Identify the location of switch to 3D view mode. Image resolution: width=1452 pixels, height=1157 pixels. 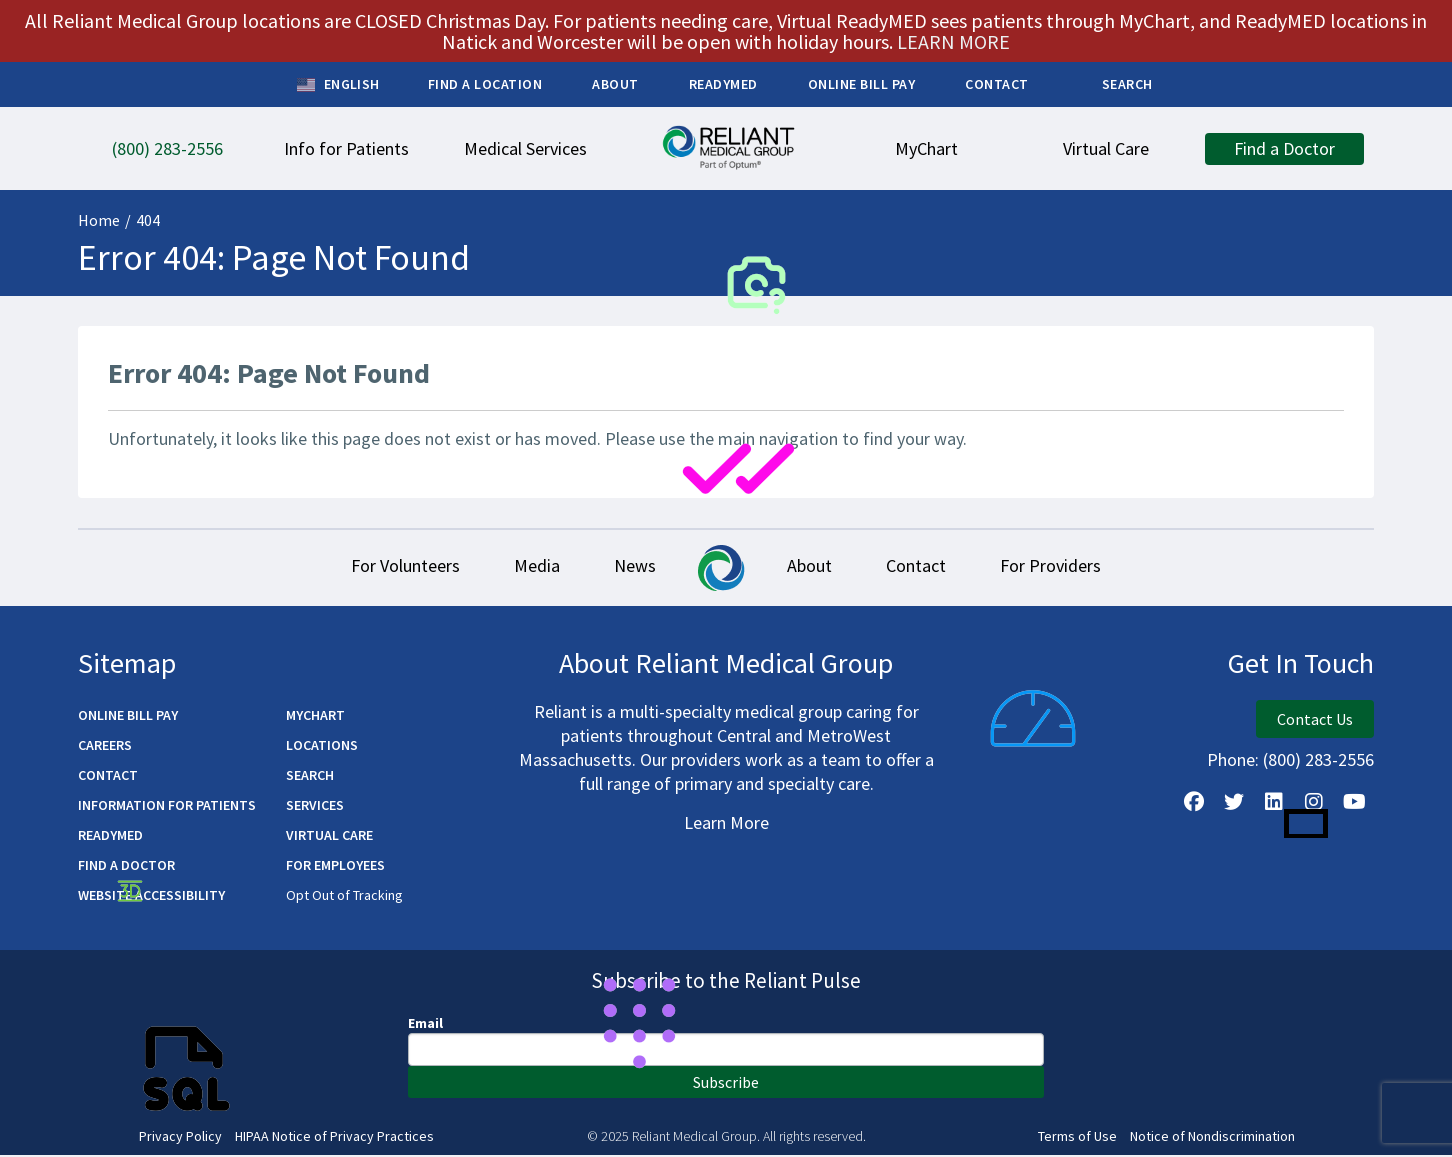
(130, 891).